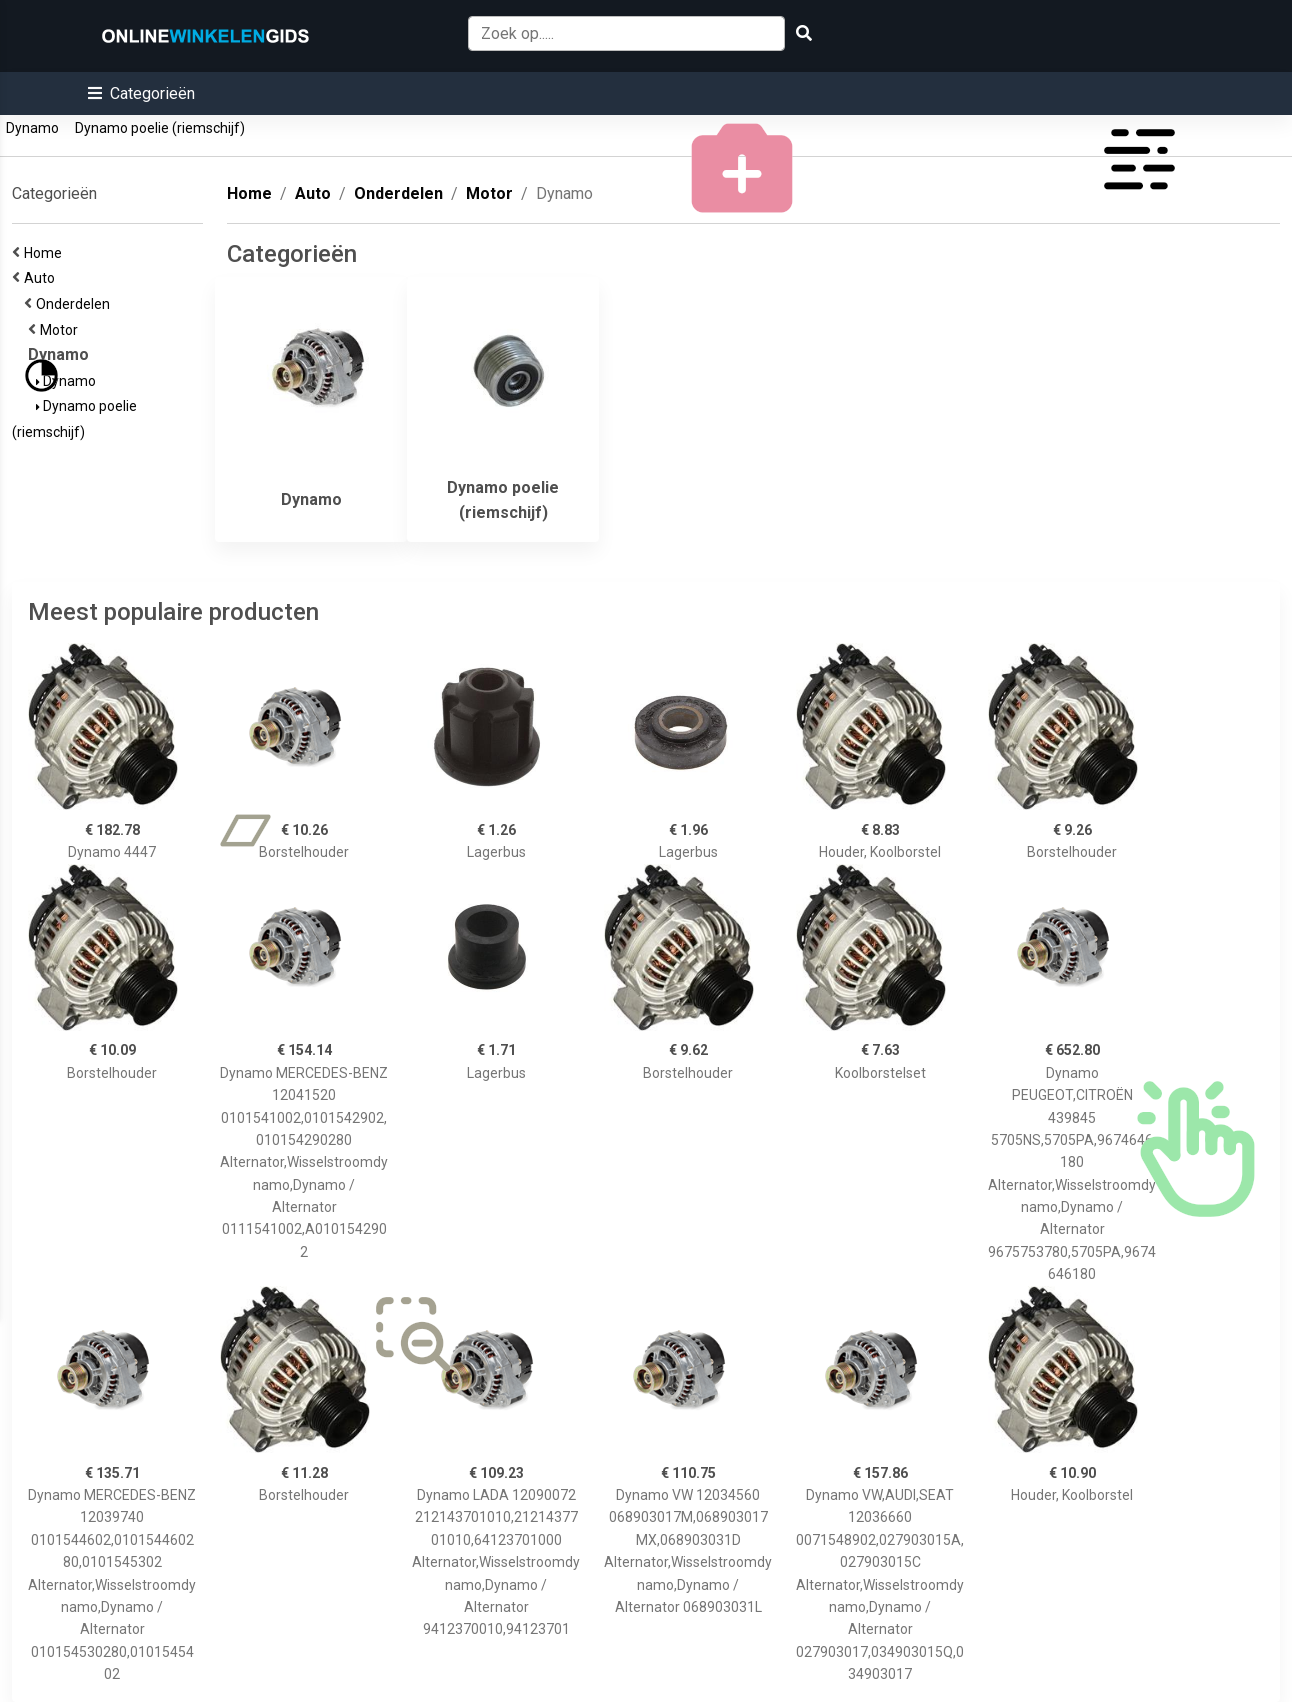 The height and width of the screenshot is (1702, 1292). What do you see at coordinates (1199, 1149) in the screenshot?
I see `tap or click to interact` at bounding box center [1199, 1149].